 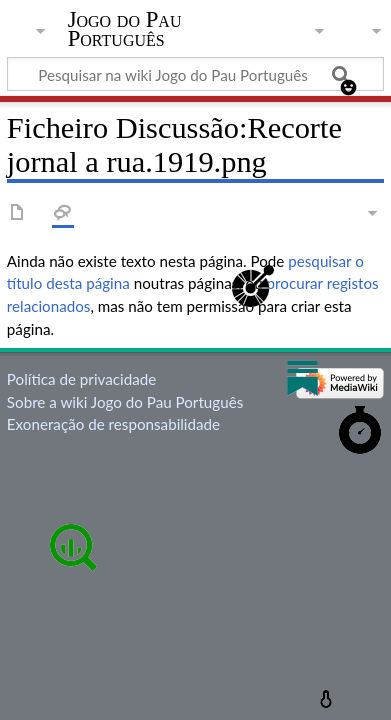 I want to click on Fastly CDN service logo, so click(x=360, y=430).